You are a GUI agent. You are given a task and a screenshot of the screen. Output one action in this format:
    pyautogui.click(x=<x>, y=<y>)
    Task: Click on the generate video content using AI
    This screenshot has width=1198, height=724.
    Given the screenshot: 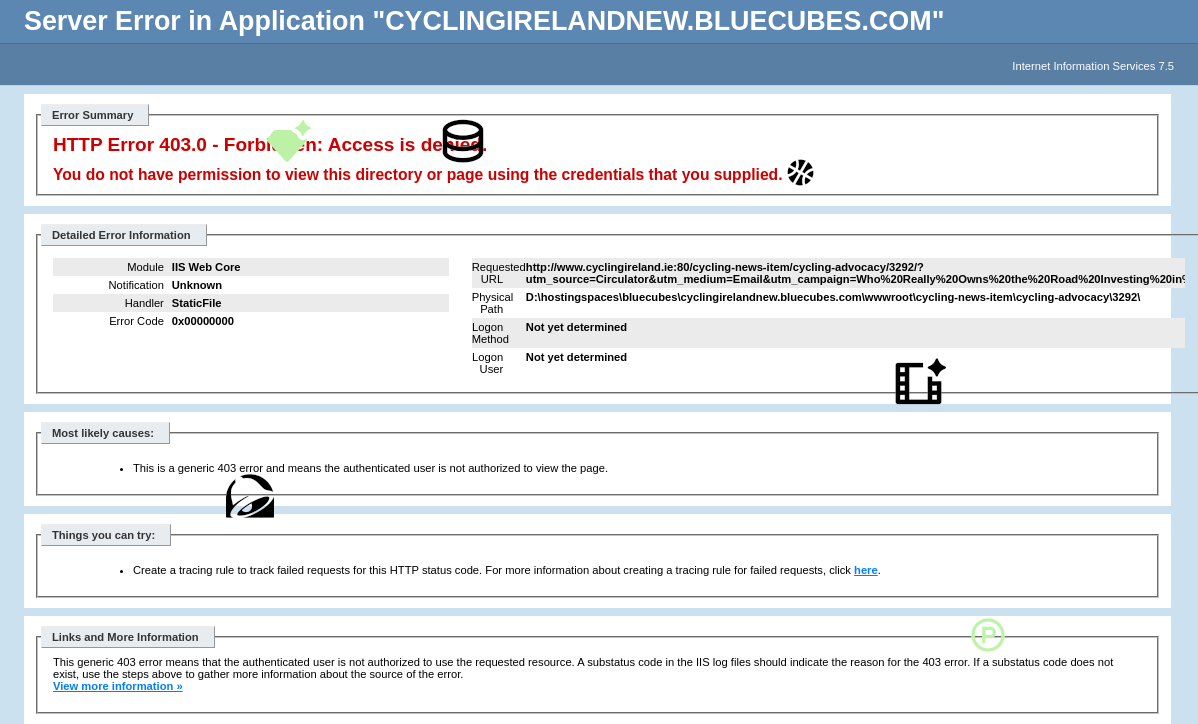 What is the action you would take?
    pyautogui.click(x=918, y=383)
    